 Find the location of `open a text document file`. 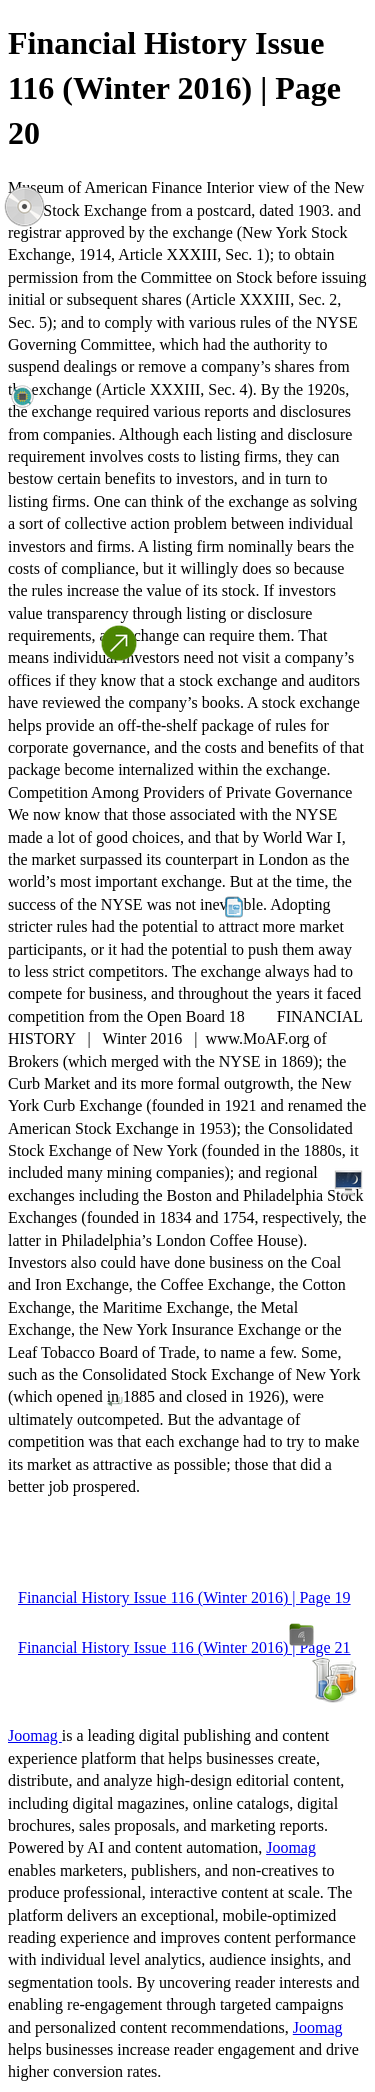

open a text document file is located at coordinates (234, 907).